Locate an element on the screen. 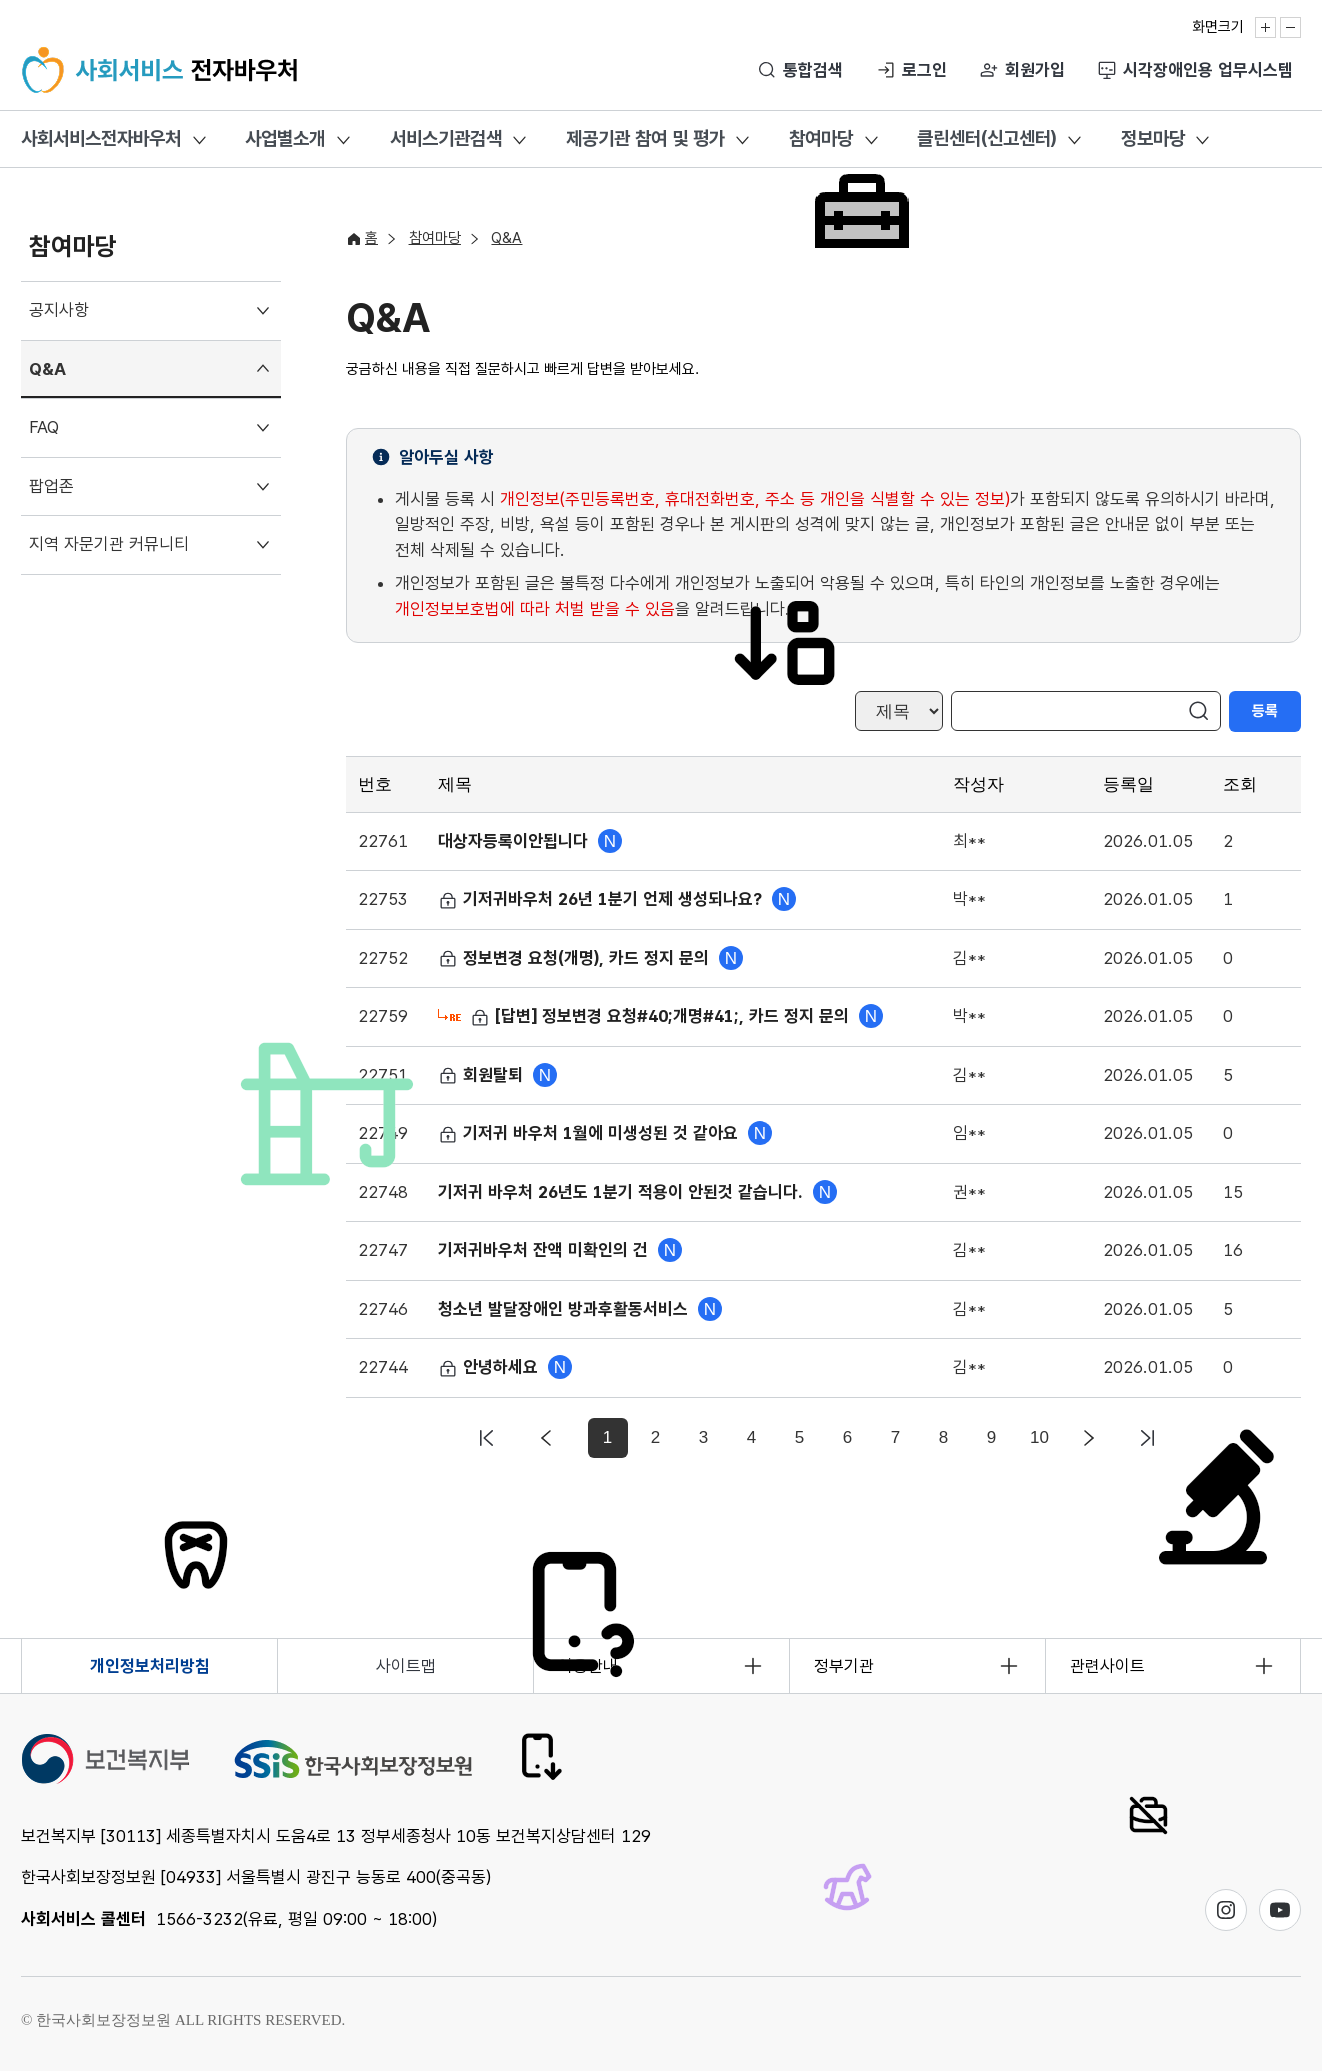  indicates work mode is disabled is located at coordinates (1148, 1815).